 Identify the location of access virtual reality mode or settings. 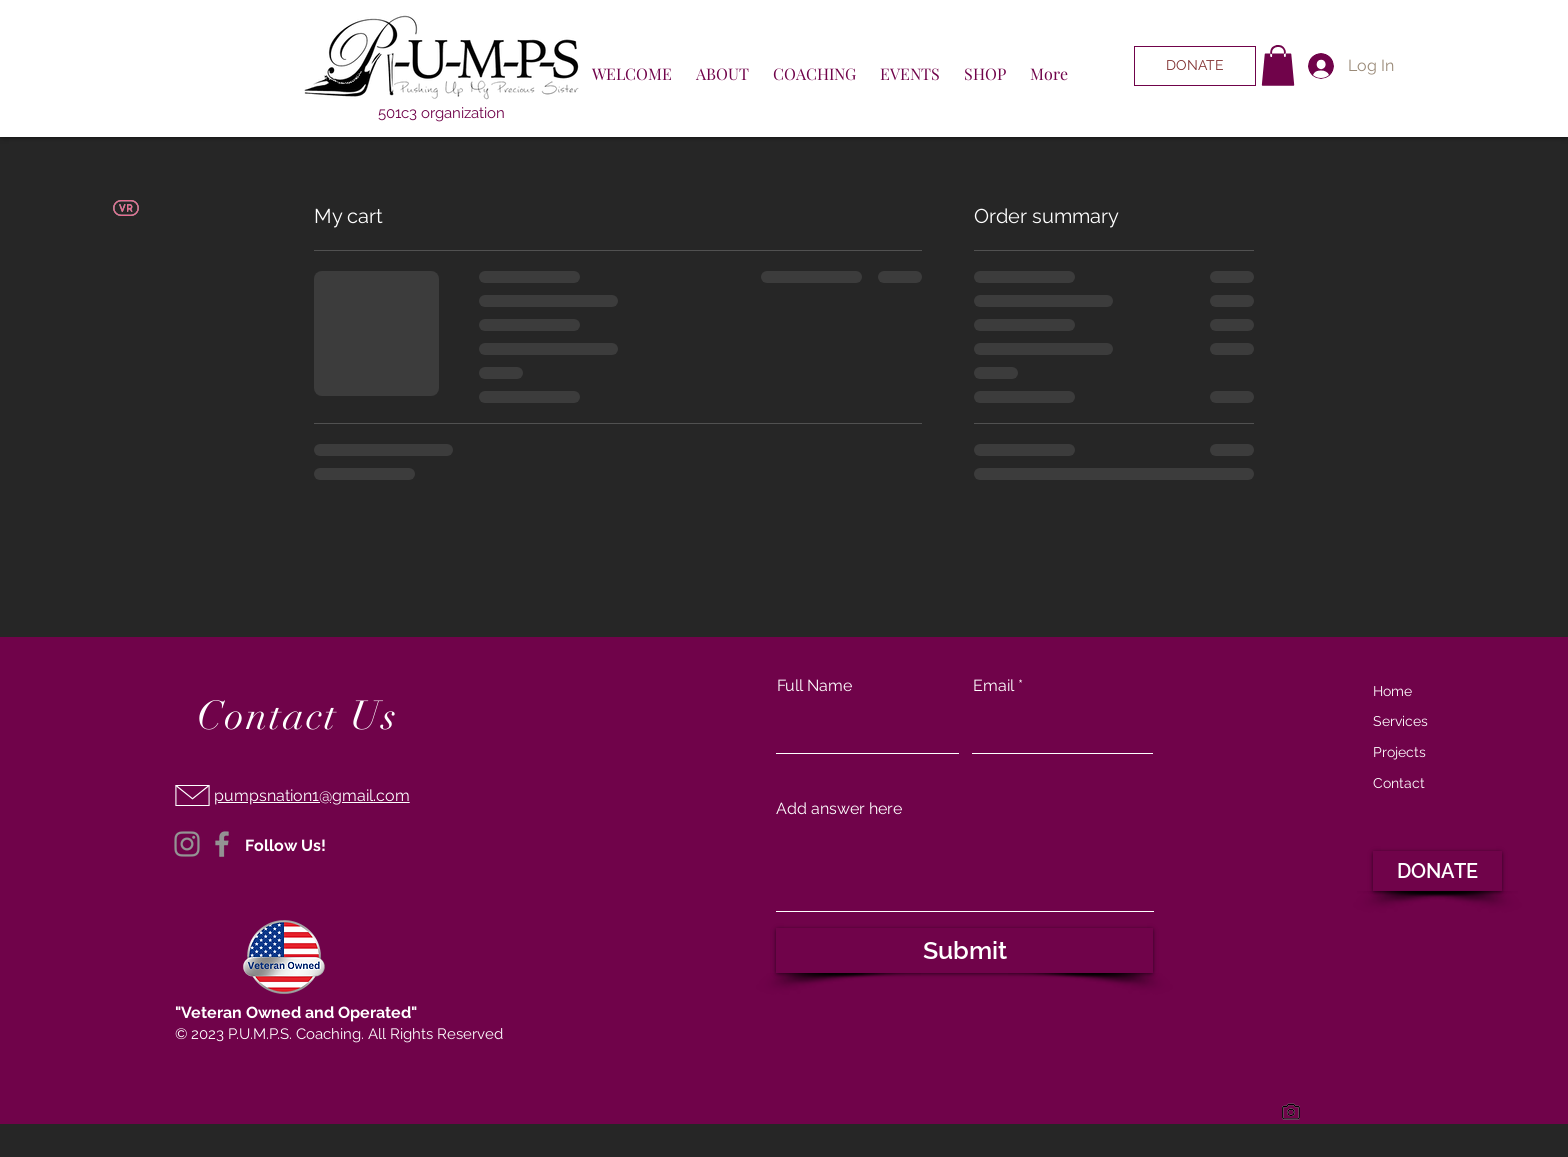
(126, 208).